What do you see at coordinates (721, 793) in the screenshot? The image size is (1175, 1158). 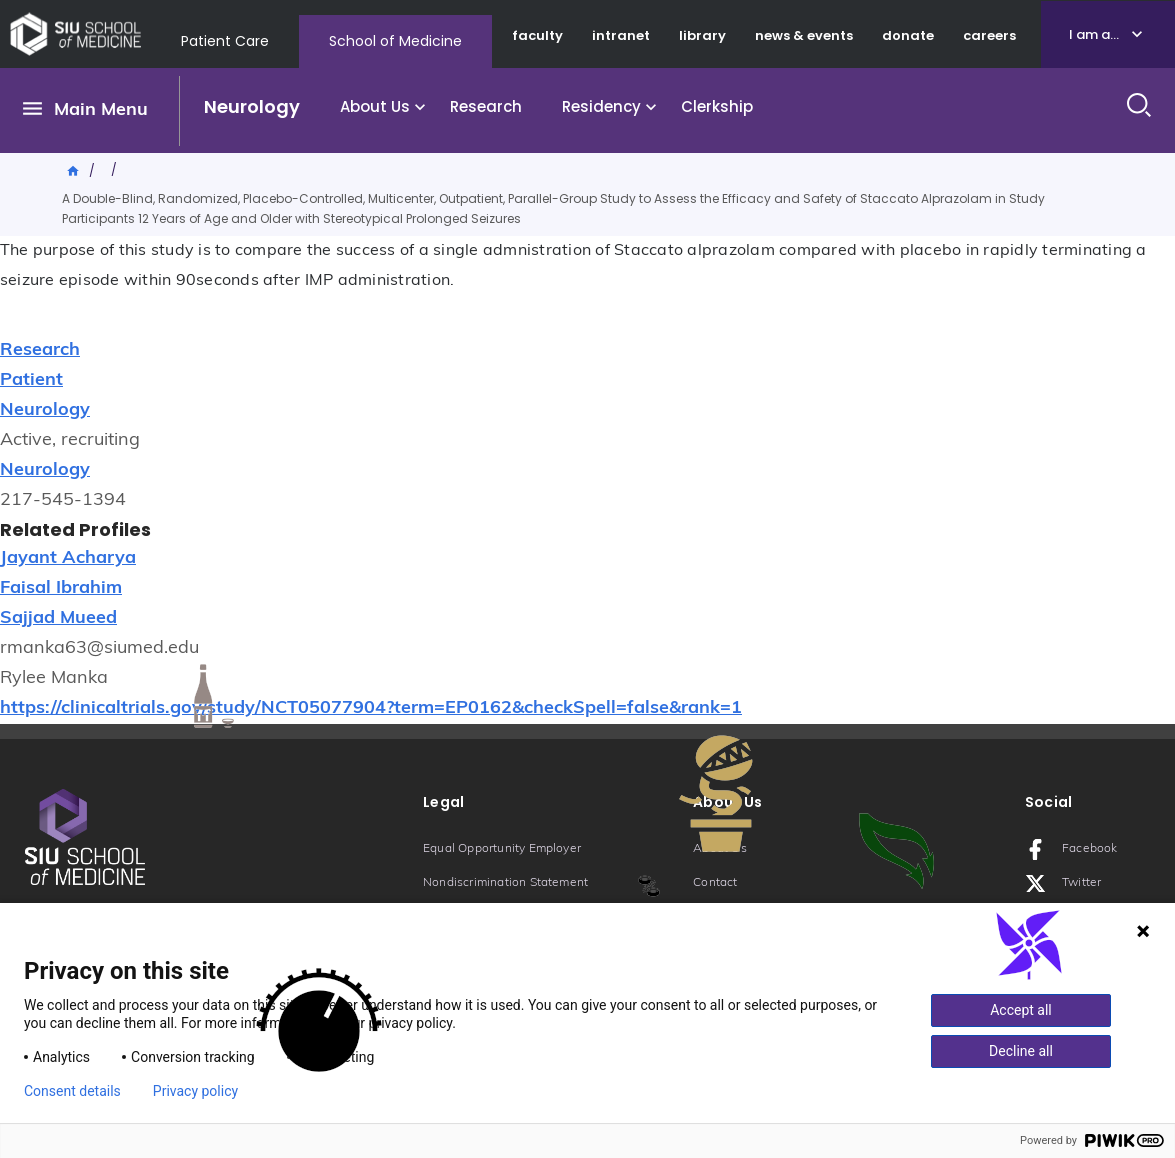 I see `represents a carnivorous plant item or creature in a game` at bounding box center [721, 793].